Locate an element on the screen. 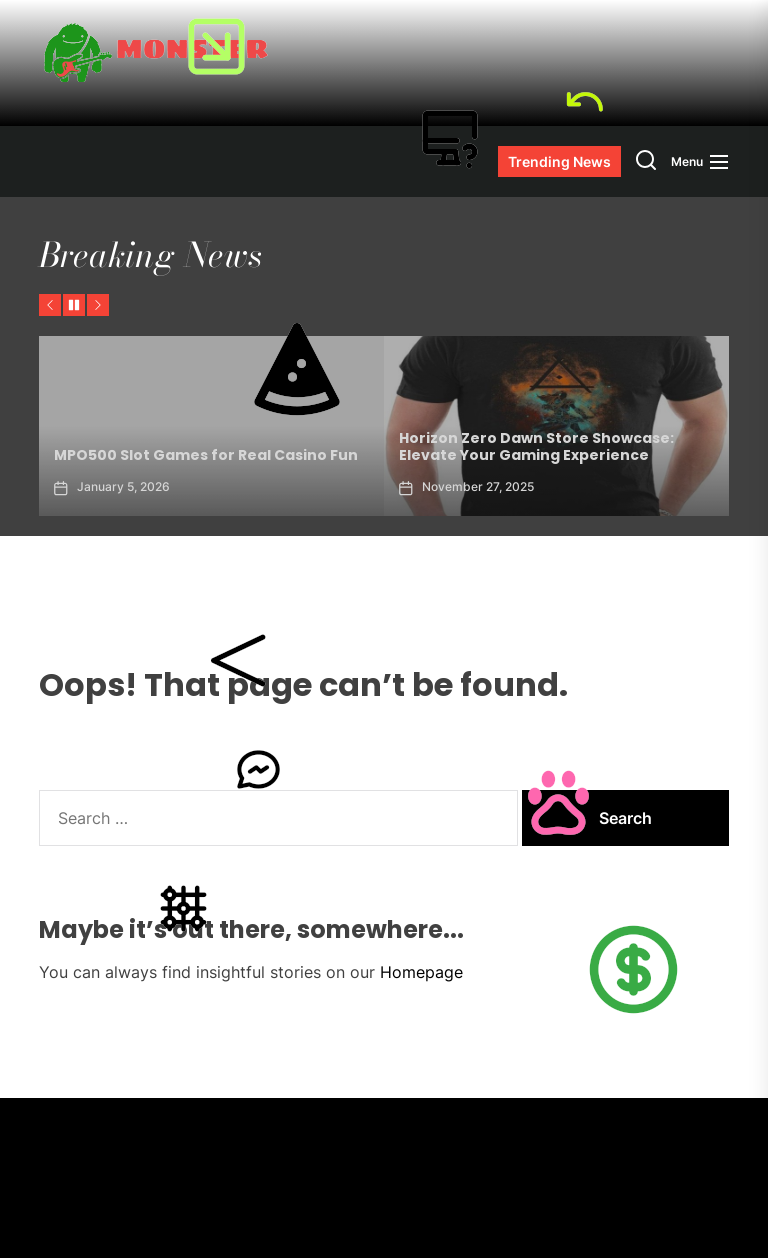  undo last action is located at coordinates (585, 100).